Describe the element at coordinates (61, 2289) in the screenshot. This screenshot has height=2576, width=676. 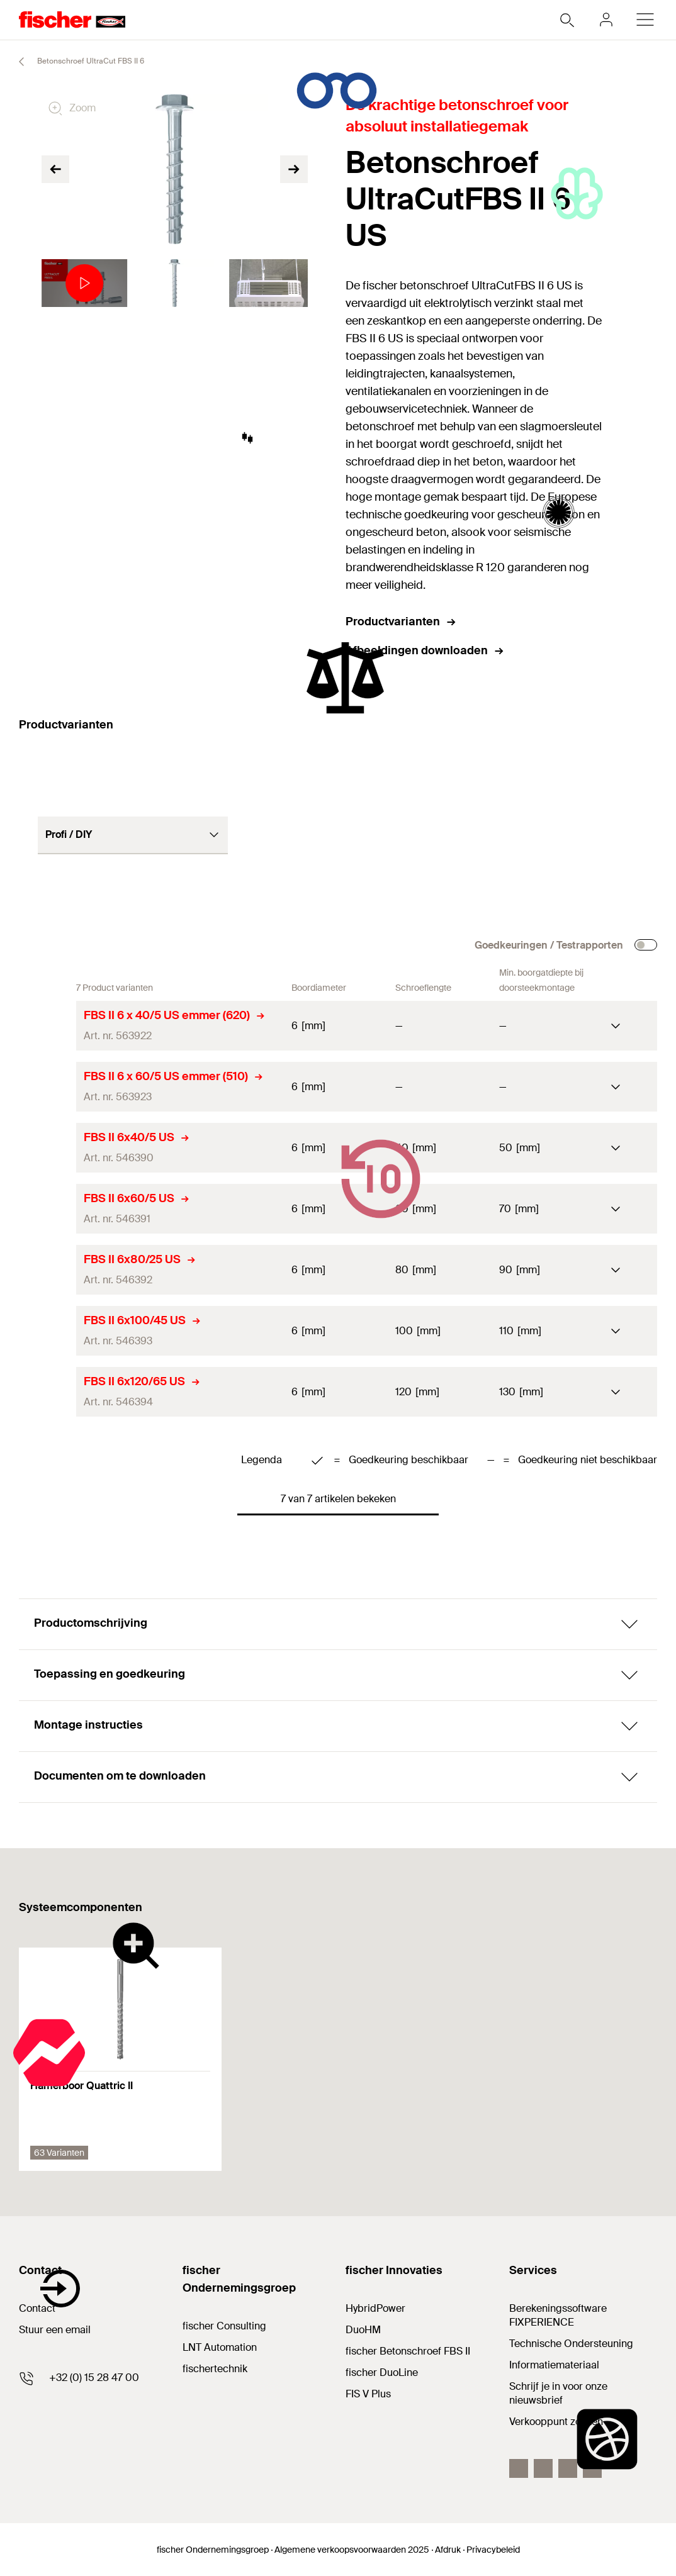
I see `log in to your account` at that location.